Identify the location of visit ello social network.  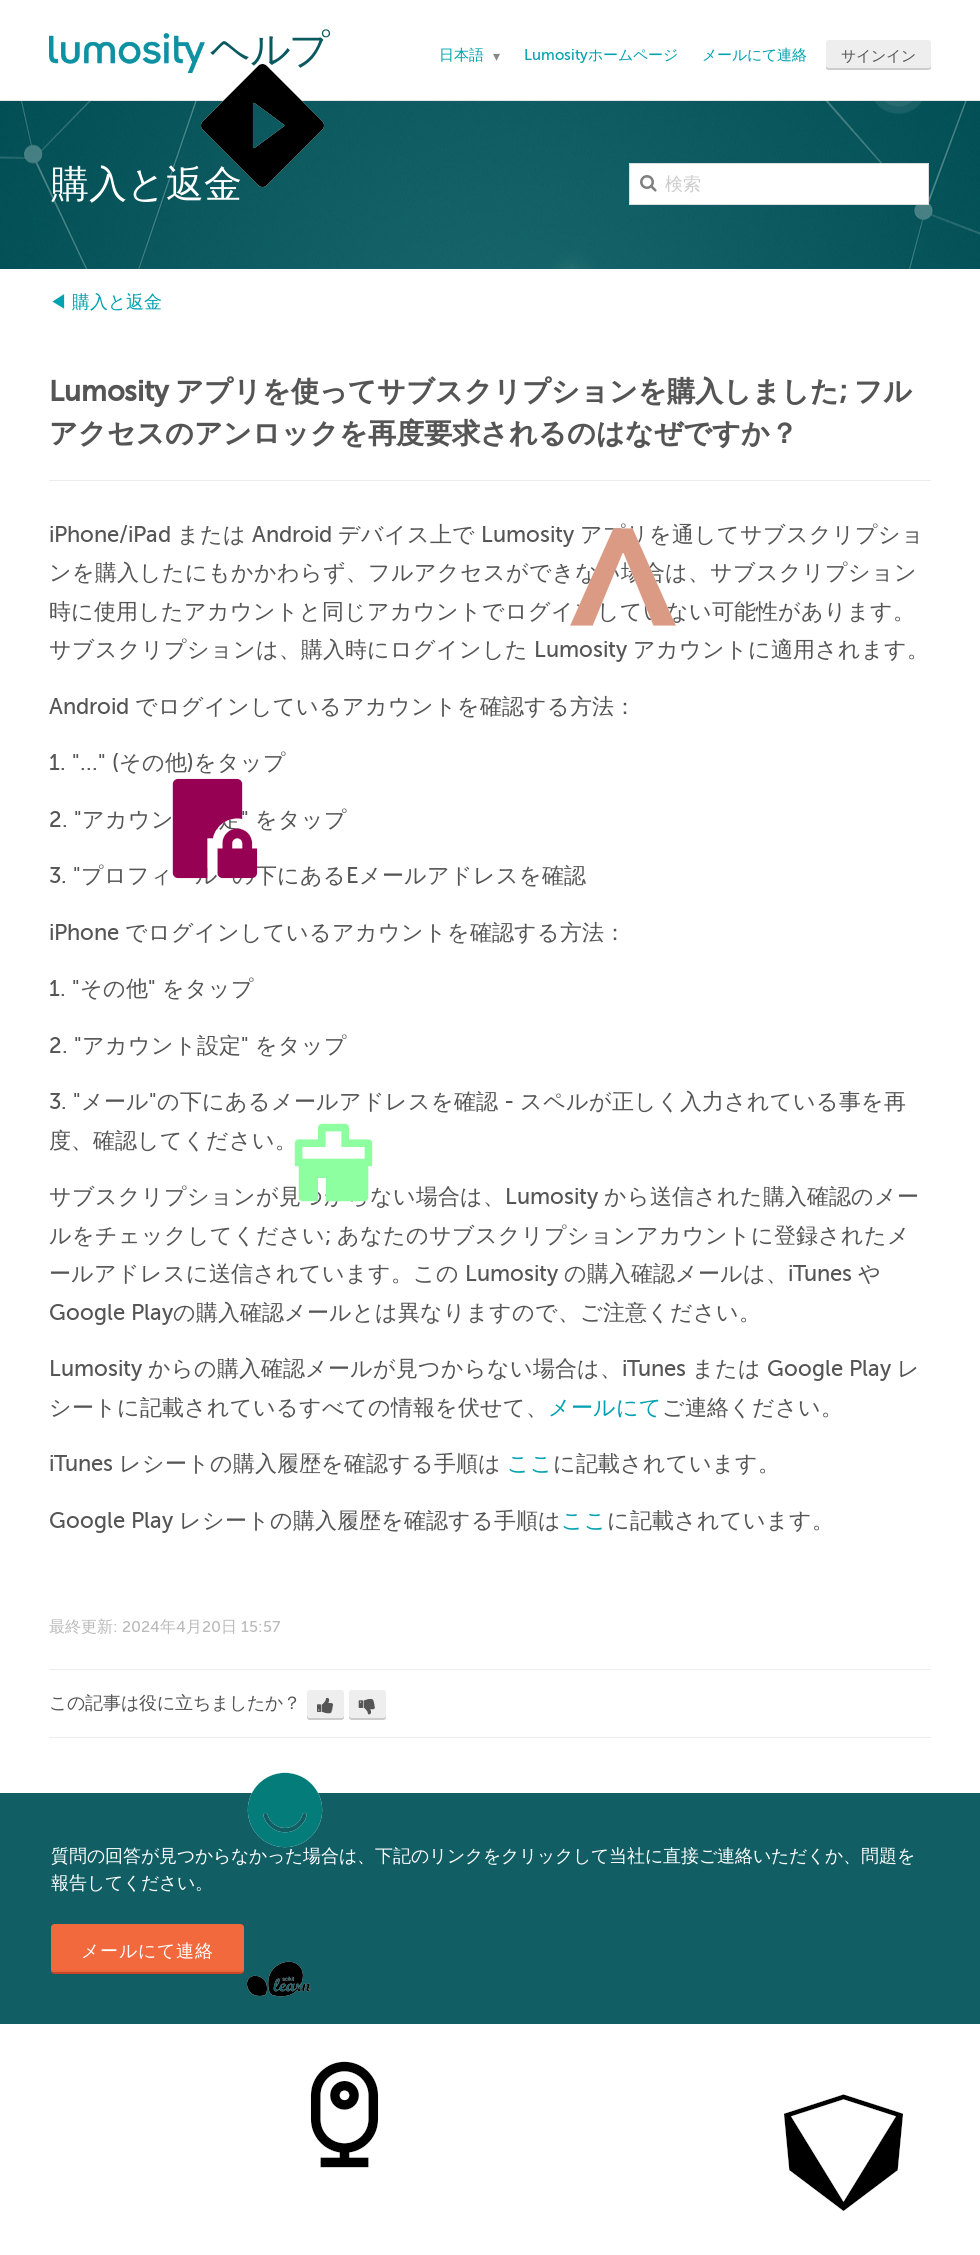
(285, 1810).